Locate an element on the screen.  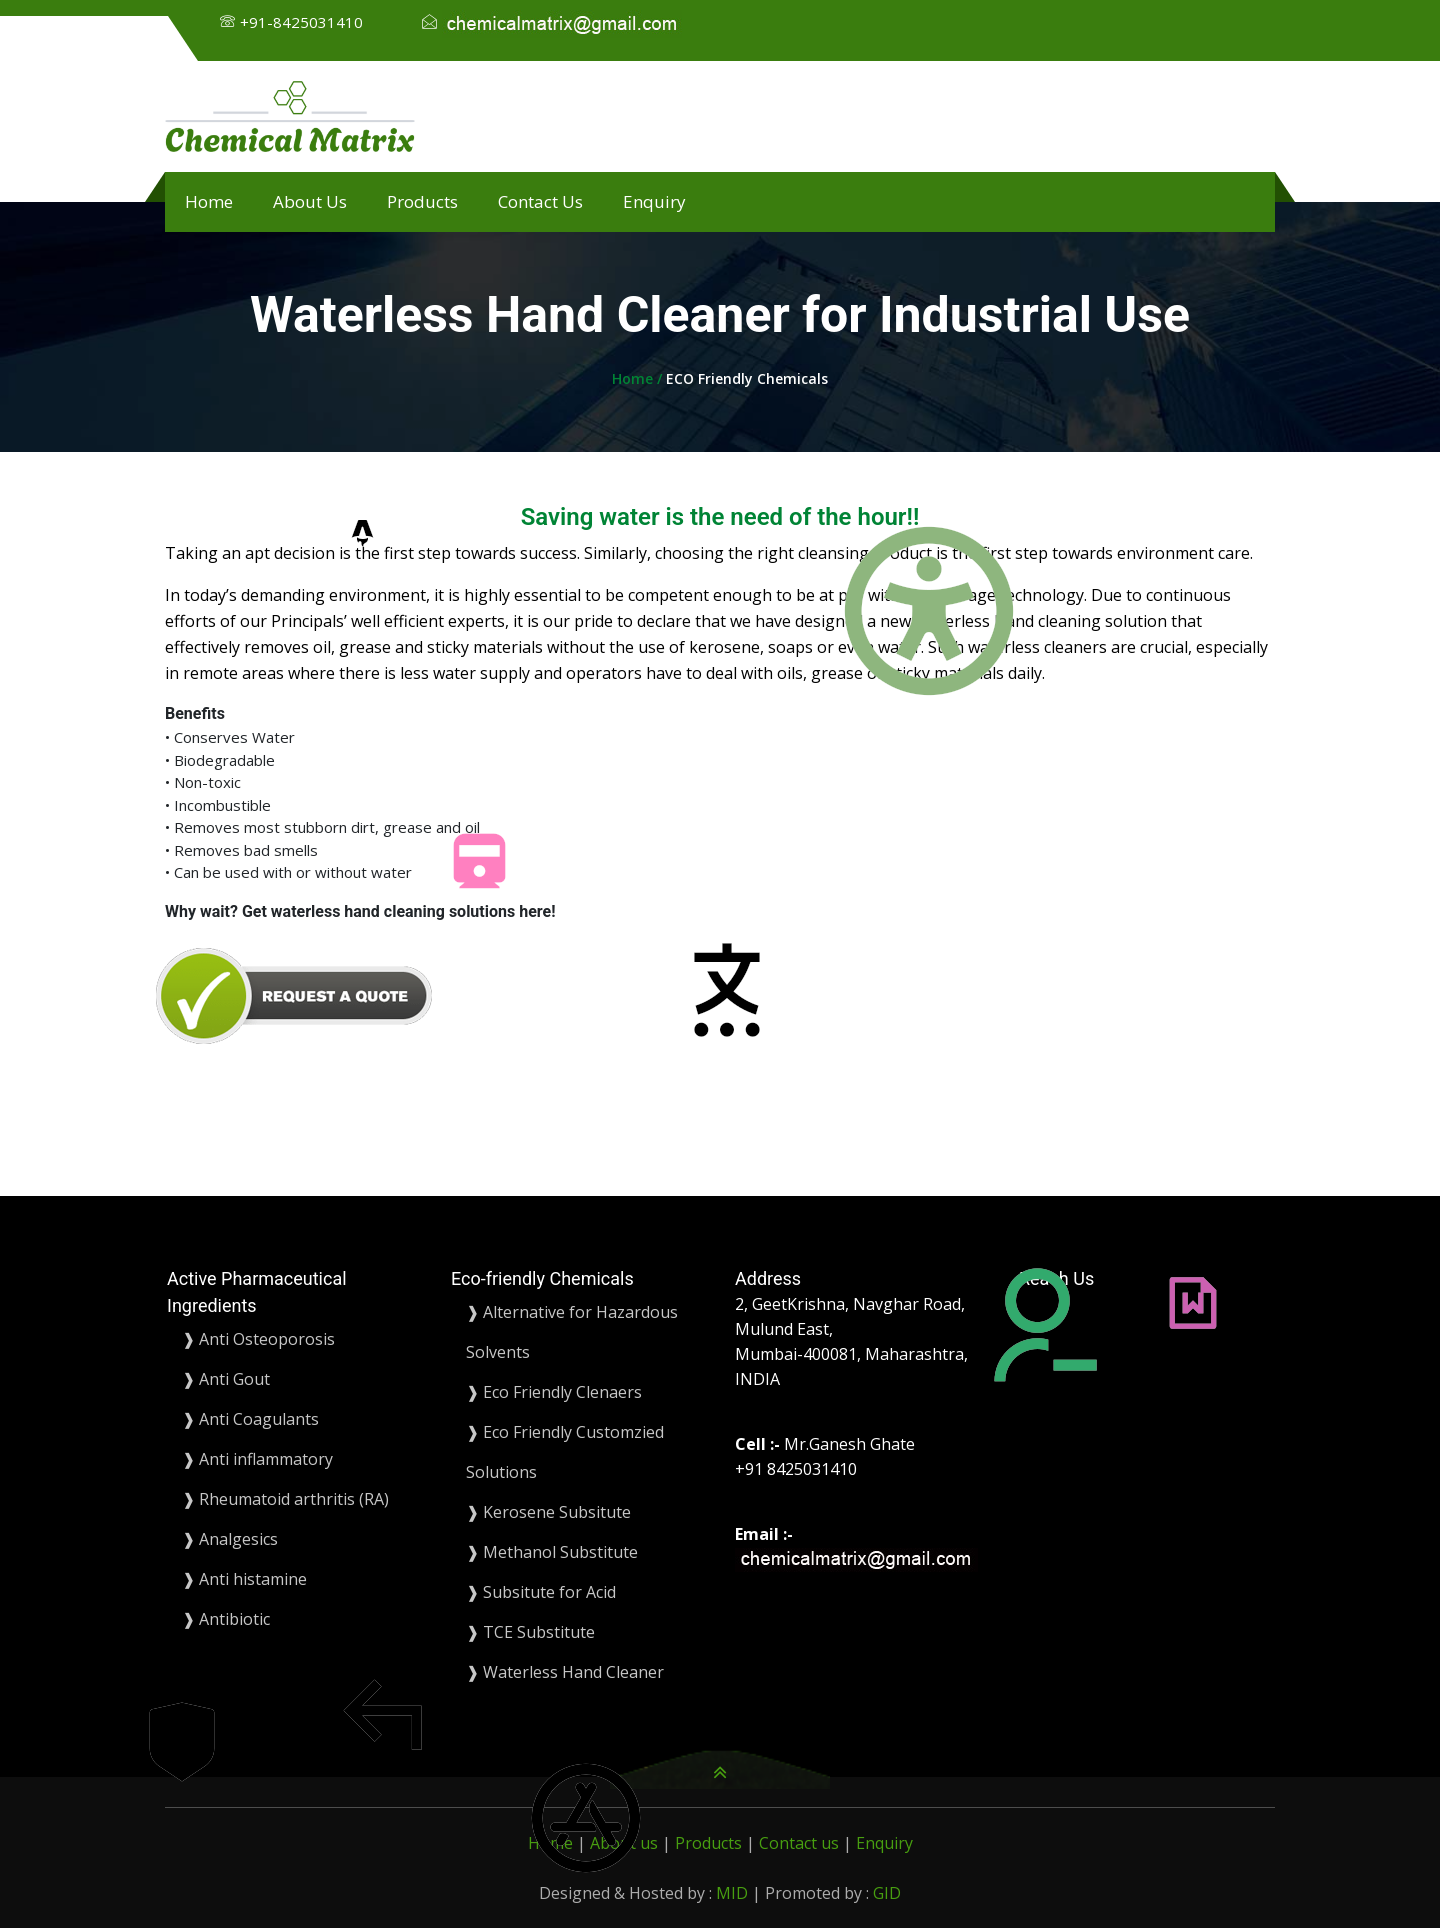
open a Microsoft Word document is located at coordinates (1193, 1303).